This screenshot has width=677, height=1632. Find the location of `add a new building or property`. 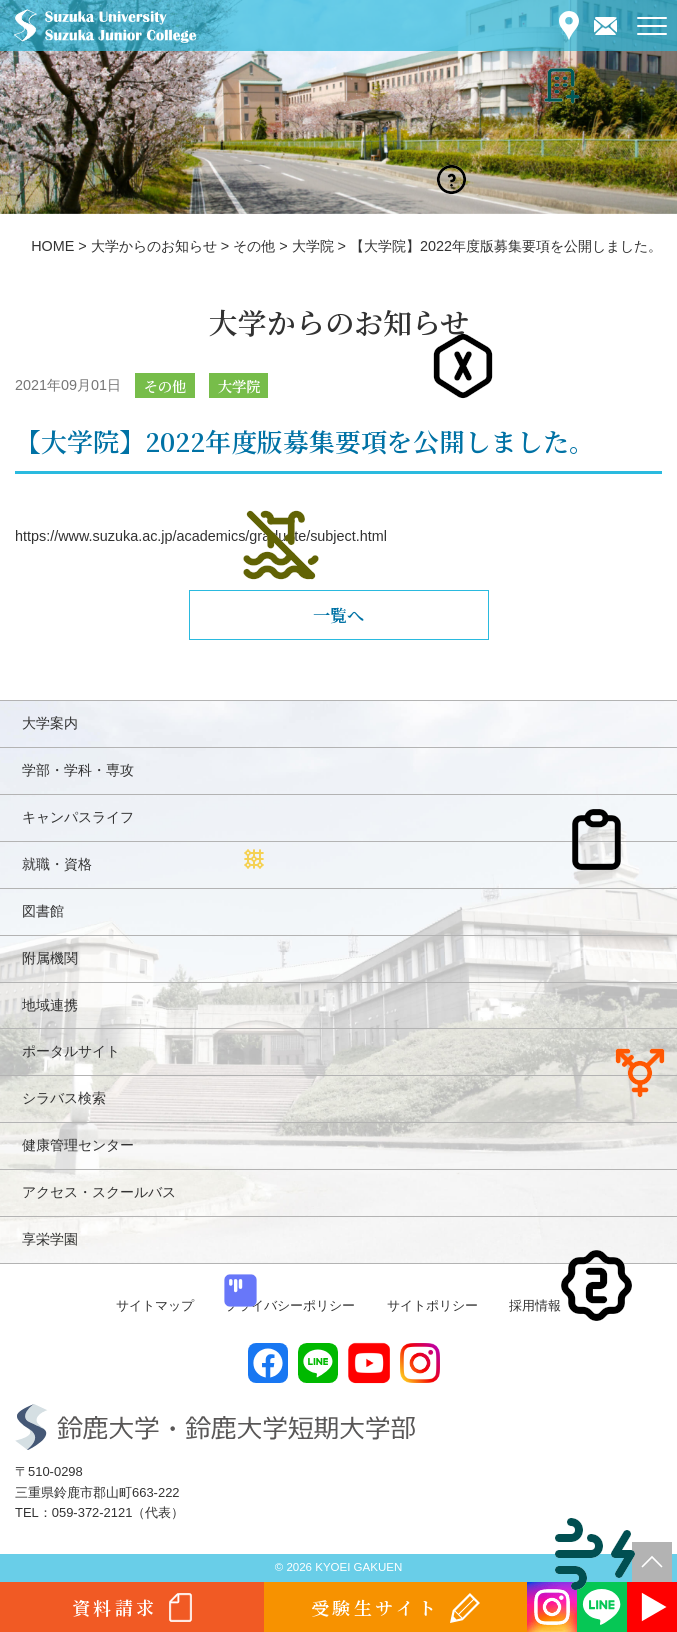

add a new building or property is located at coordinates (561, 85).